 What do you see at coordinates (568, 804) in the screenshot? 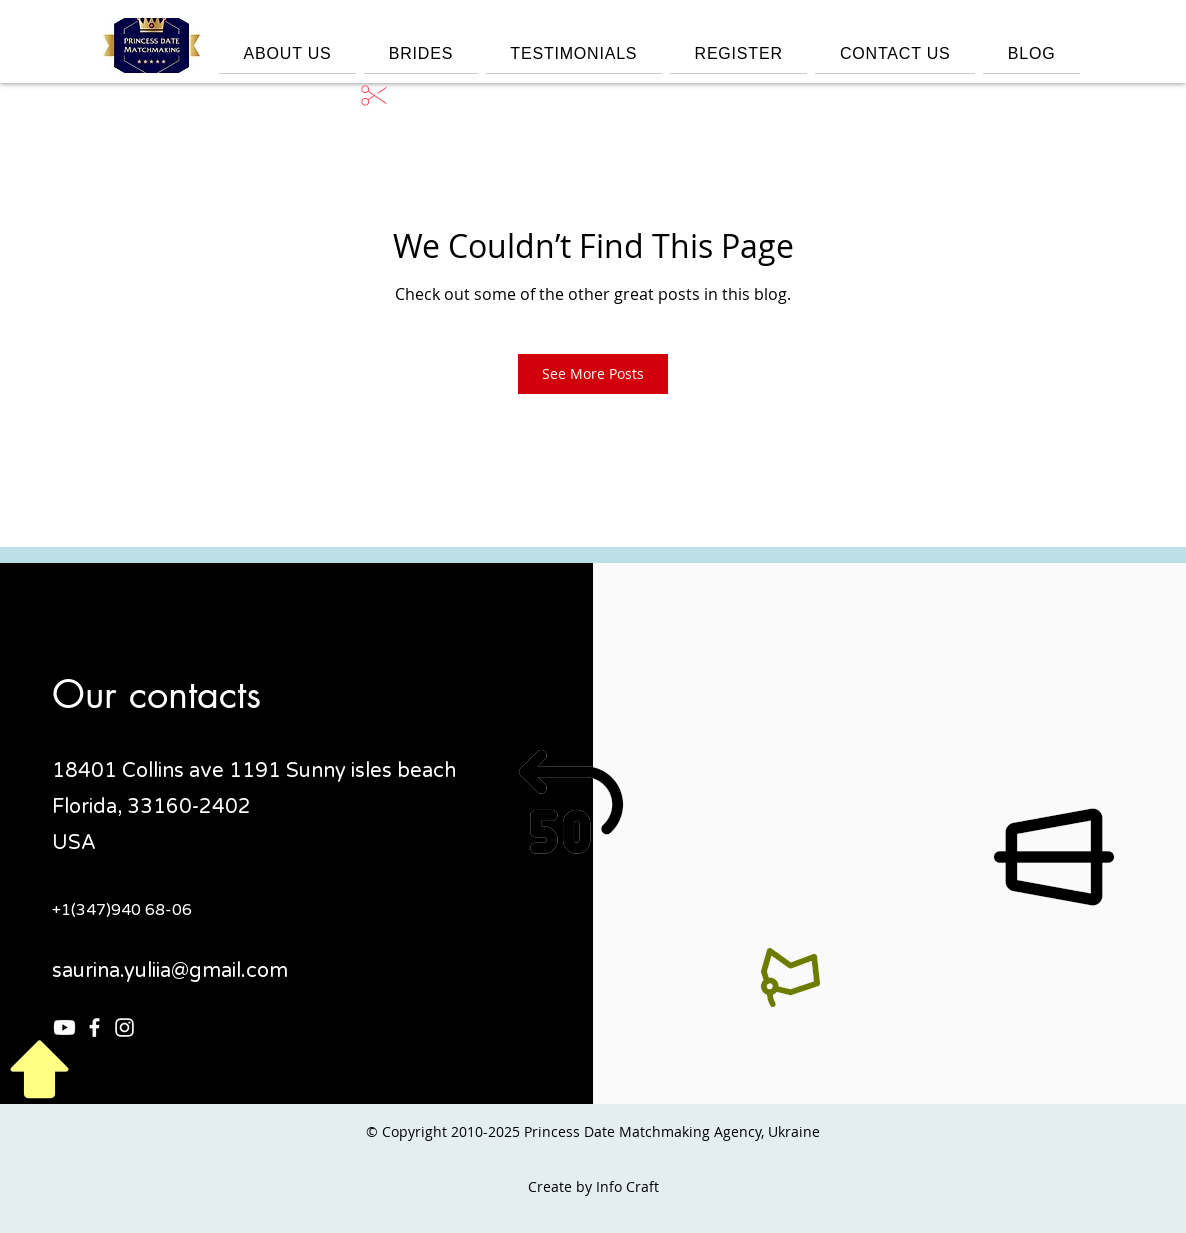
I see `rewind 50 seconds backward` at bounding box center [568, 804].